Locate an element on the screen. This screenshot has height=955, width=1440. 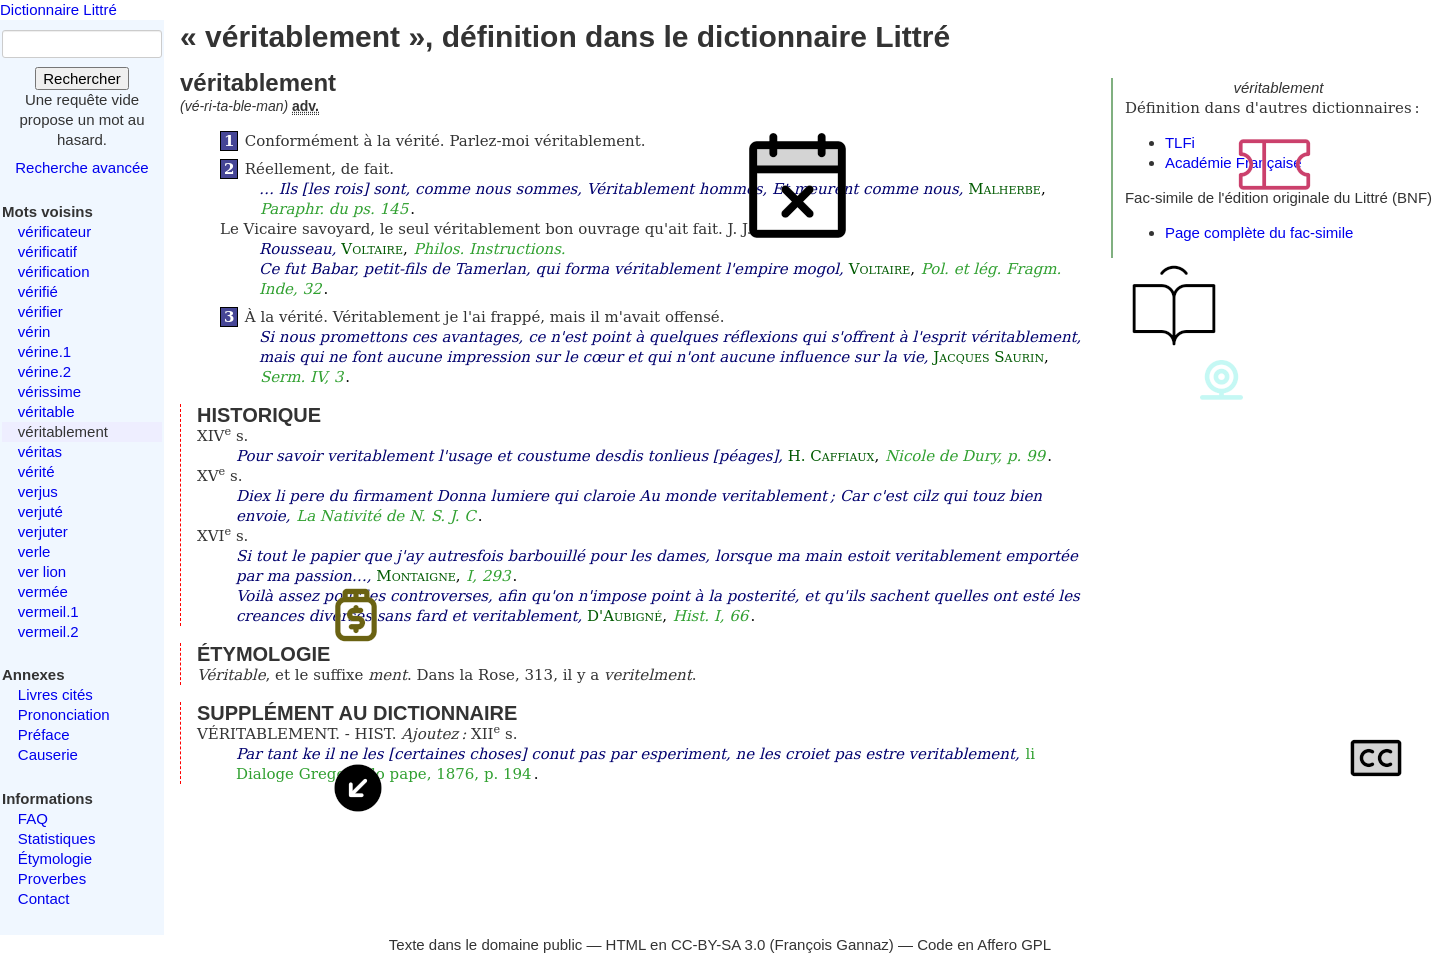
view your tickets or passes is located at coordinates (1274, 164).